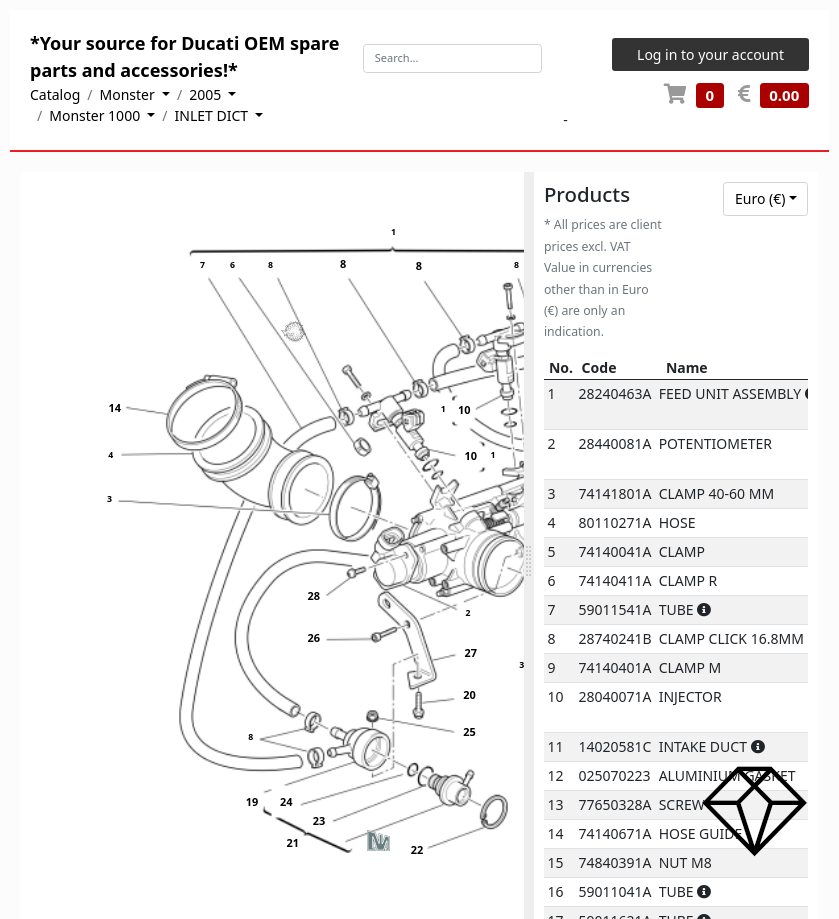  I want to click on data.ai company logo, so click(754, 811).